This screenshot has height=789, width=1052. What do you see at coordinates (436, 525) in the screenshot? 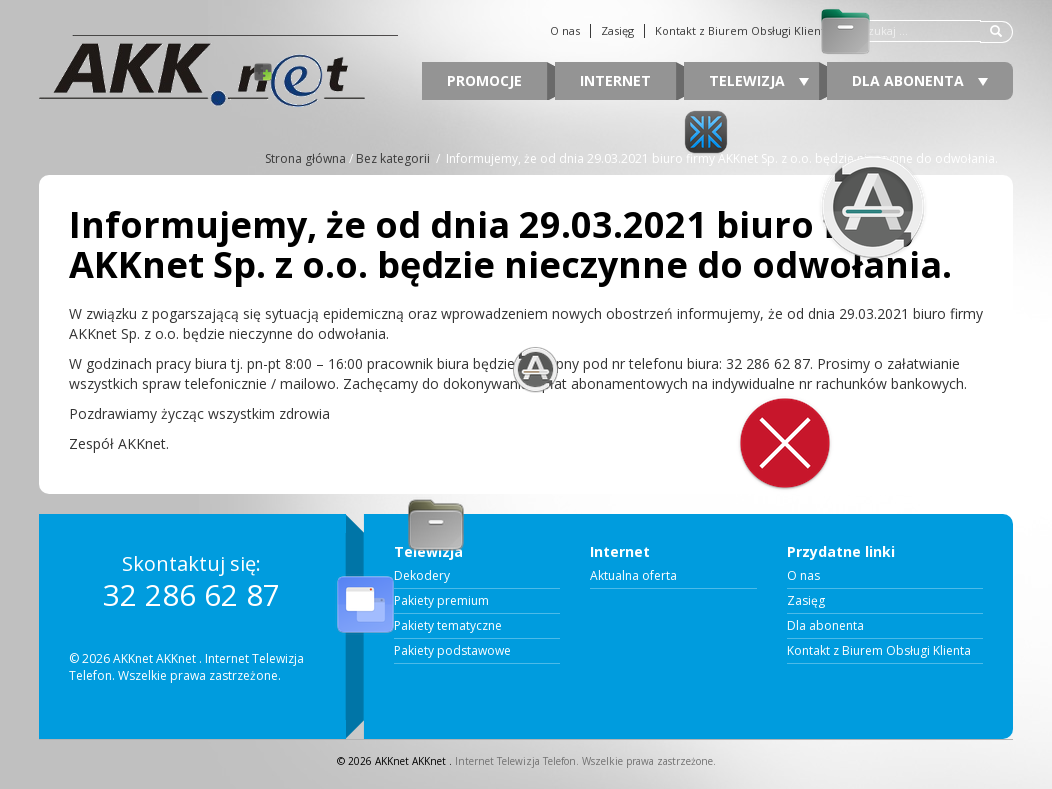
I see `open the file manager` at bounding box center [436, 525].